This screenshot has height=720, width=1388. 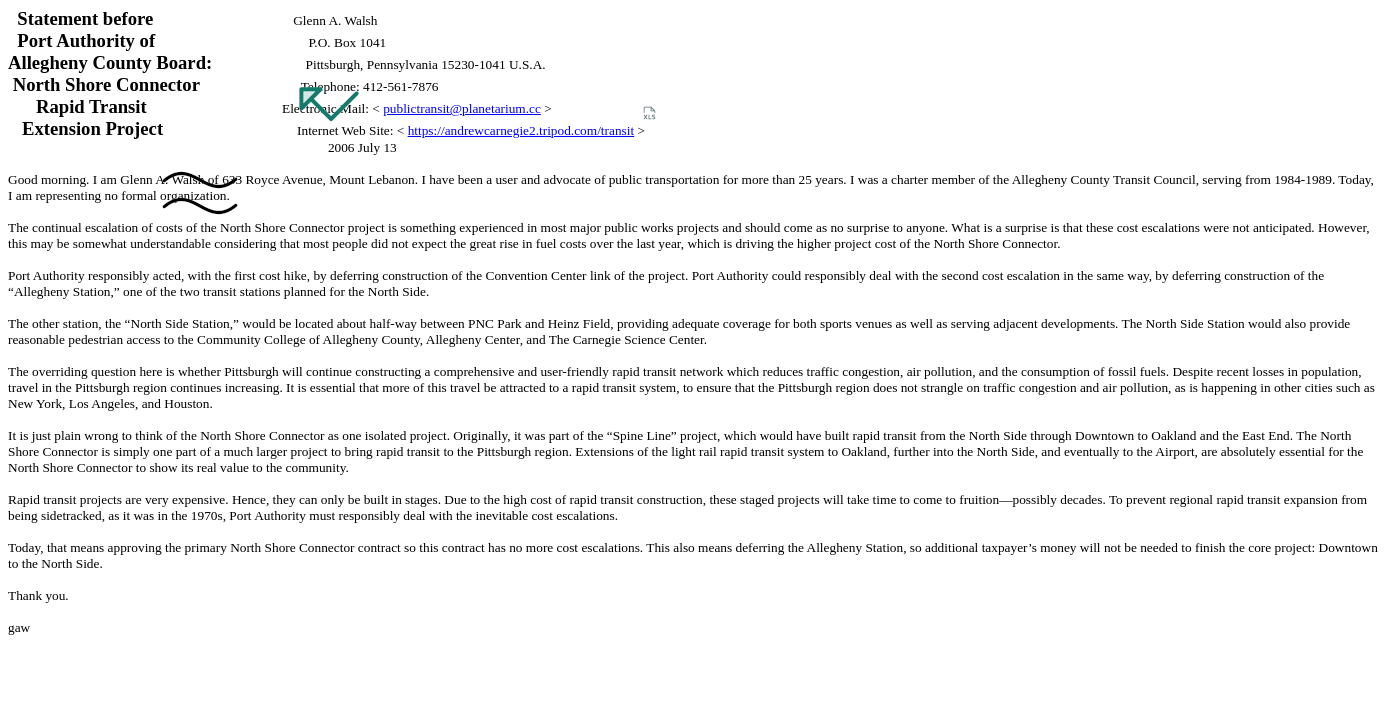 I want to click on open or view an excel spreadsheet file, so click(x=649, y=113).